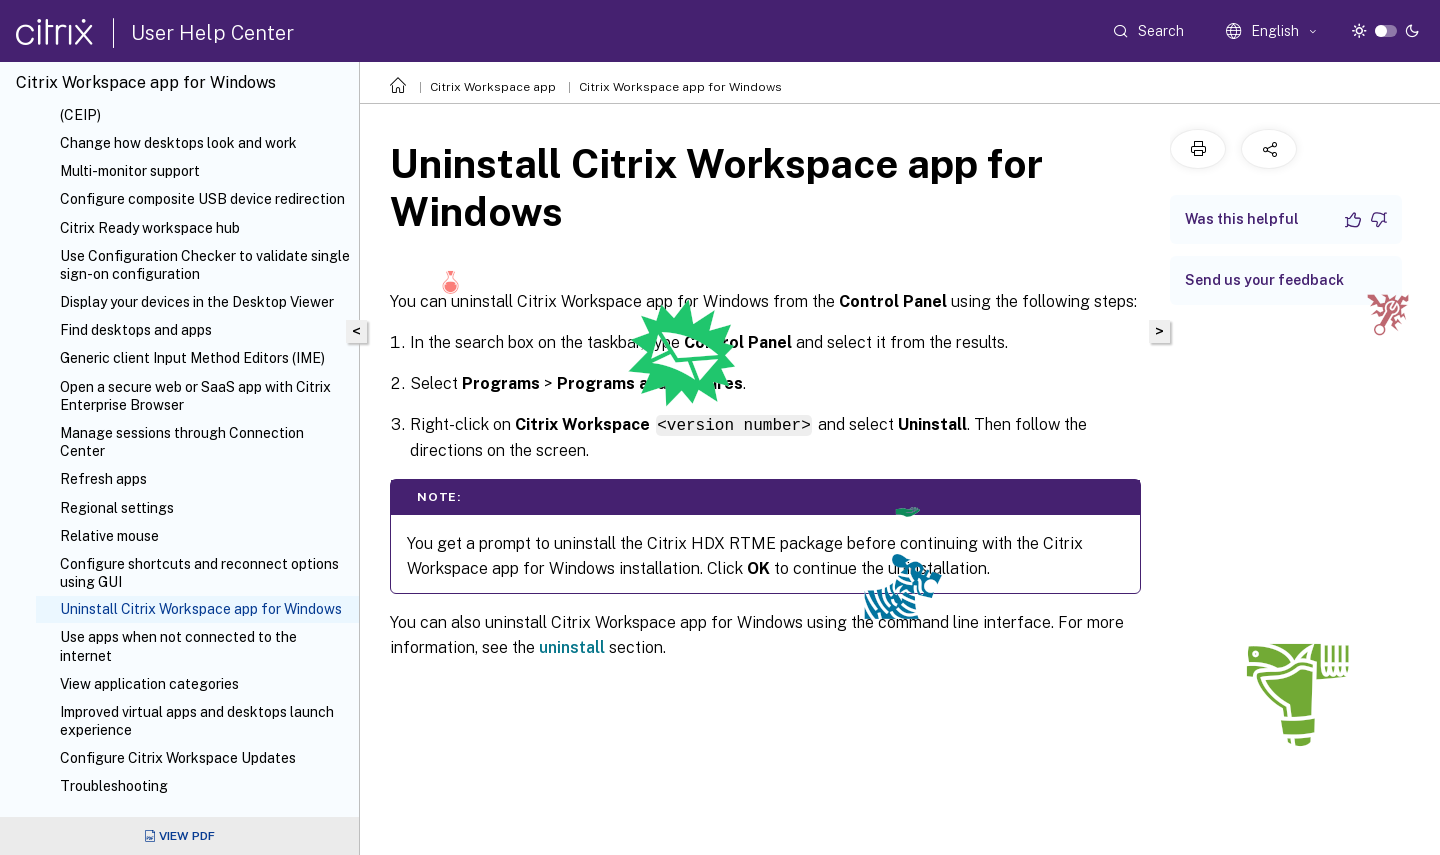  What do you see at coordinates (681, 352) in the screenshot?
I see `indicates a malicious or dangerous email/message` at bounding box center [681, 352].